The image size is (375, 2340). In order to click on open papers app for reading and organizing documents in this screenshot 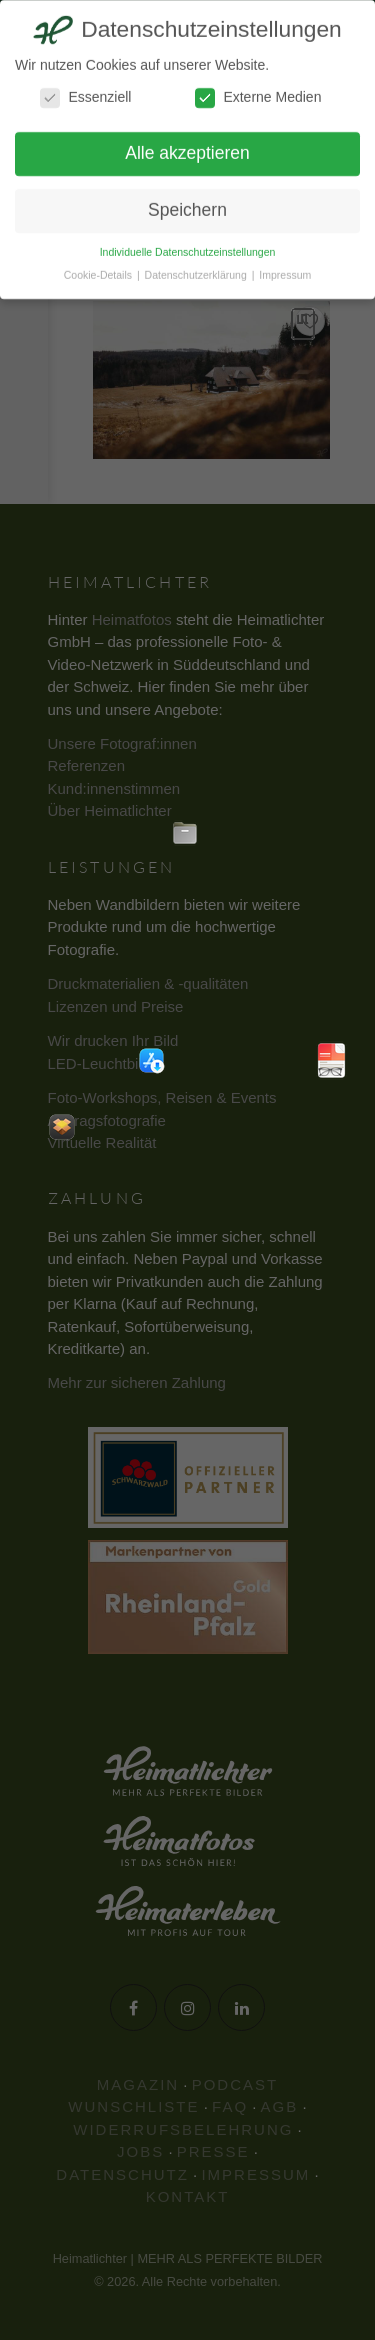, I will do `click(331, 1060)`.